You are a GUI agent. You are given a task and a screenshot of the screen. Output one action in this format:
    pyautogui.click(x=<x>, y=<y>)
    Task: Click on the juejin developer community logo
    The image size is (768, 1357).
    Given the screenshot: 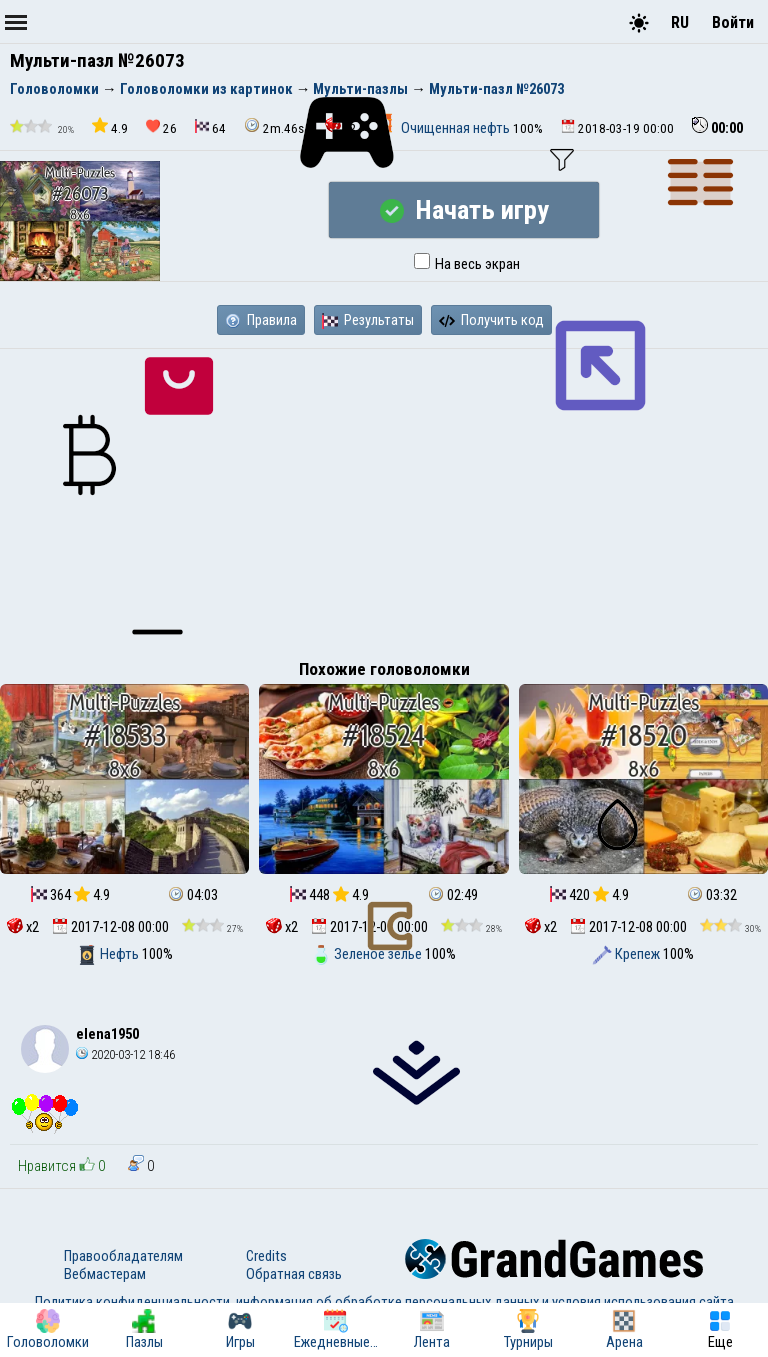 What is the action you would take?
    pyautogui.click(x=416, y=1071)
    